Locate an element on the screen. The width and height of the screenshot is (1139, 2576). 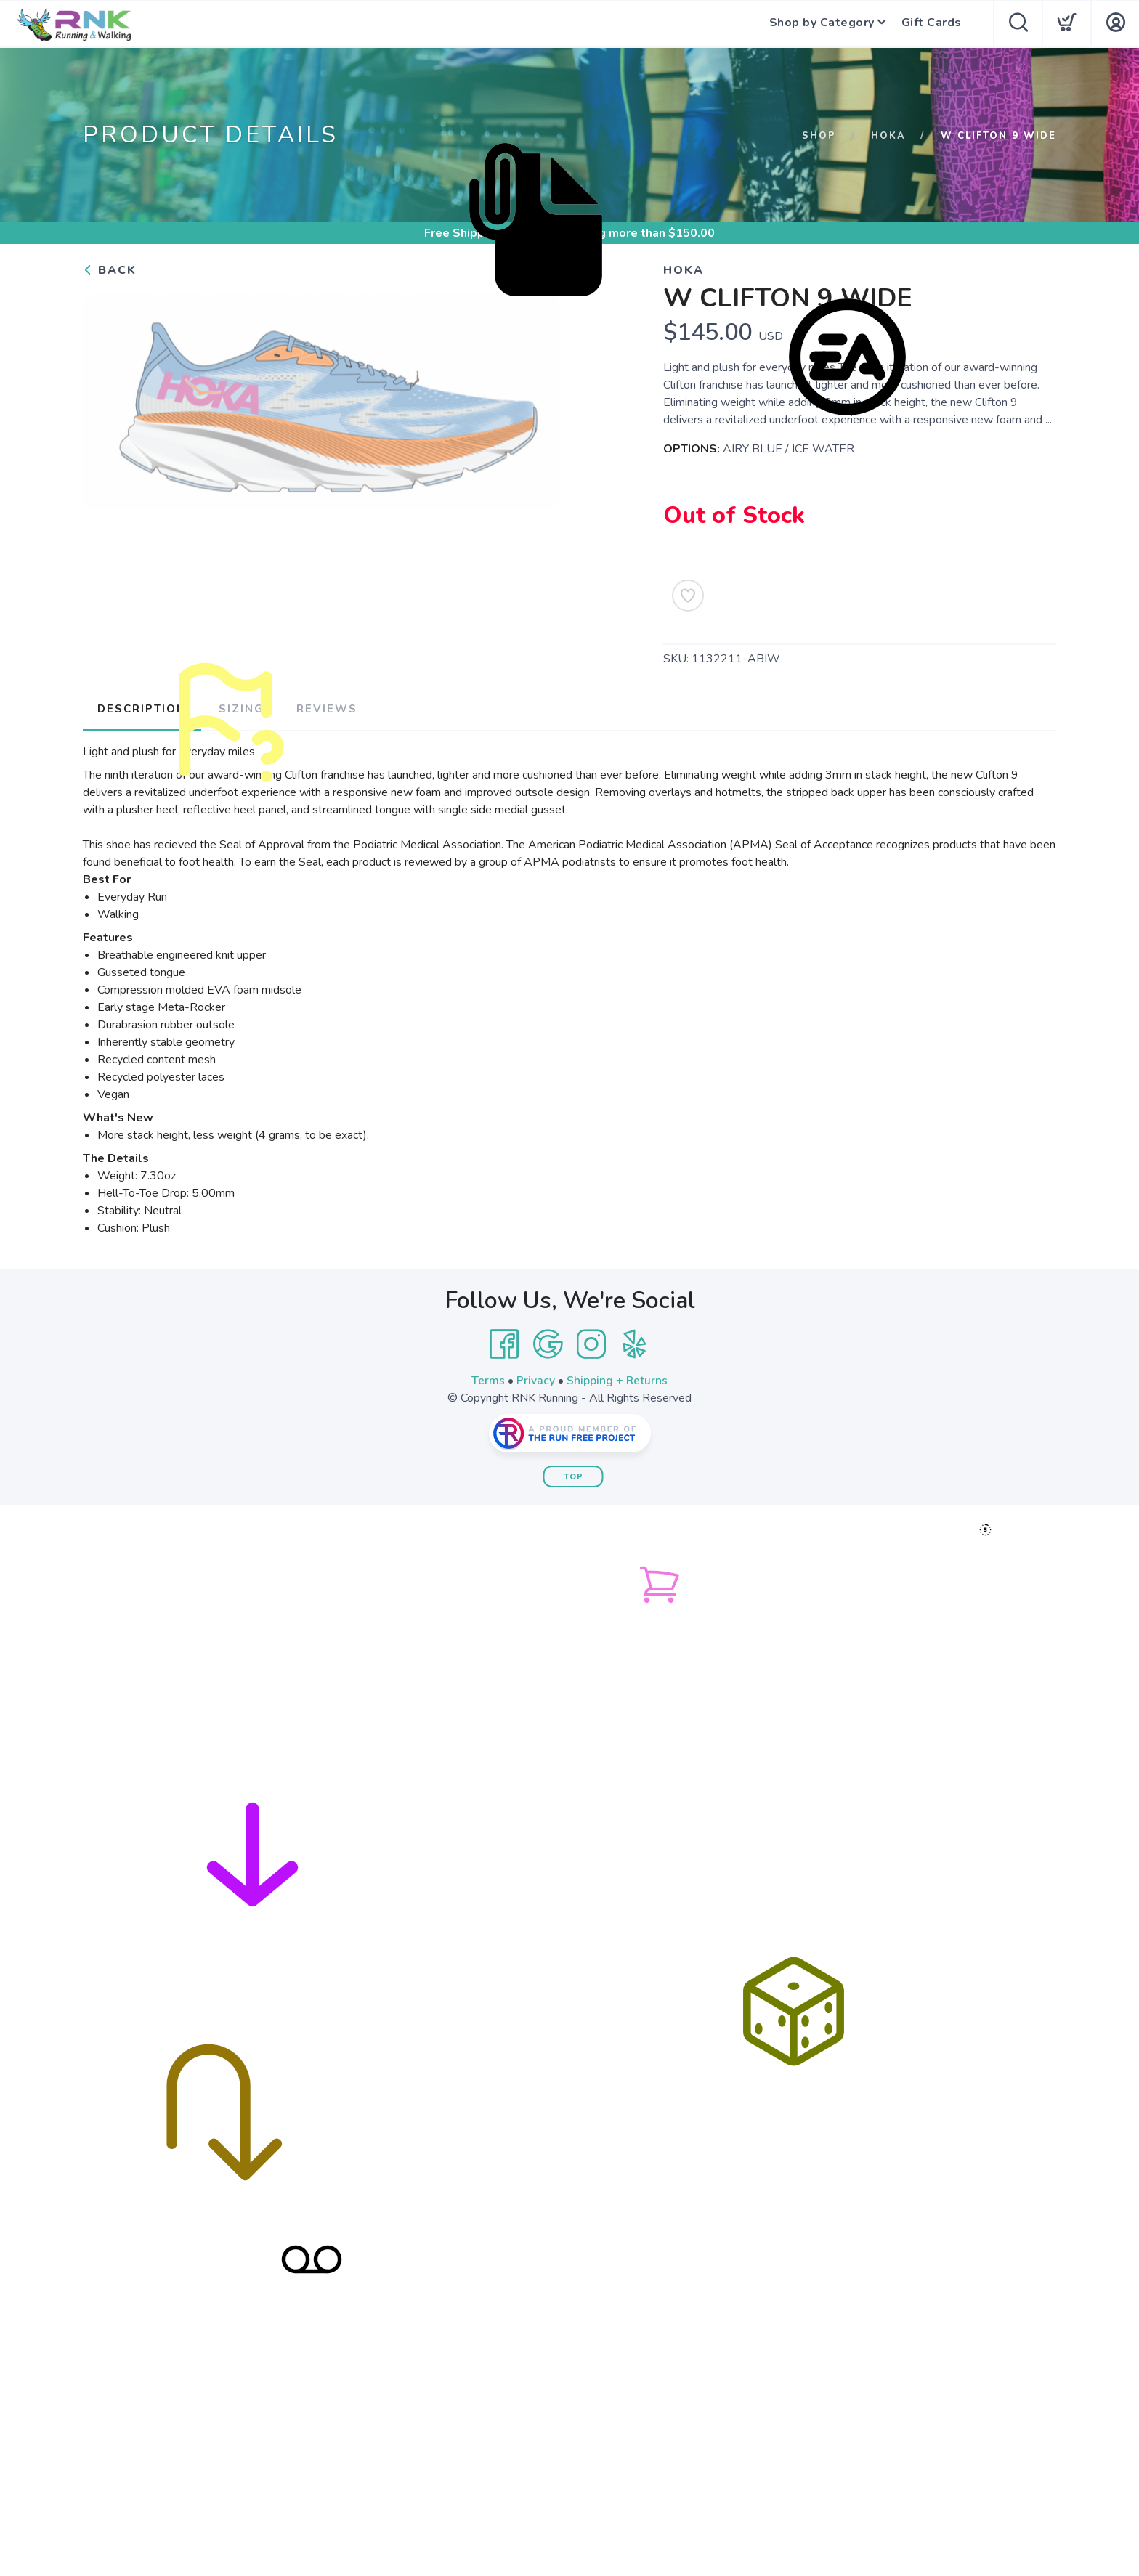
access voicemail messages is located at coordinates (312, 2259).